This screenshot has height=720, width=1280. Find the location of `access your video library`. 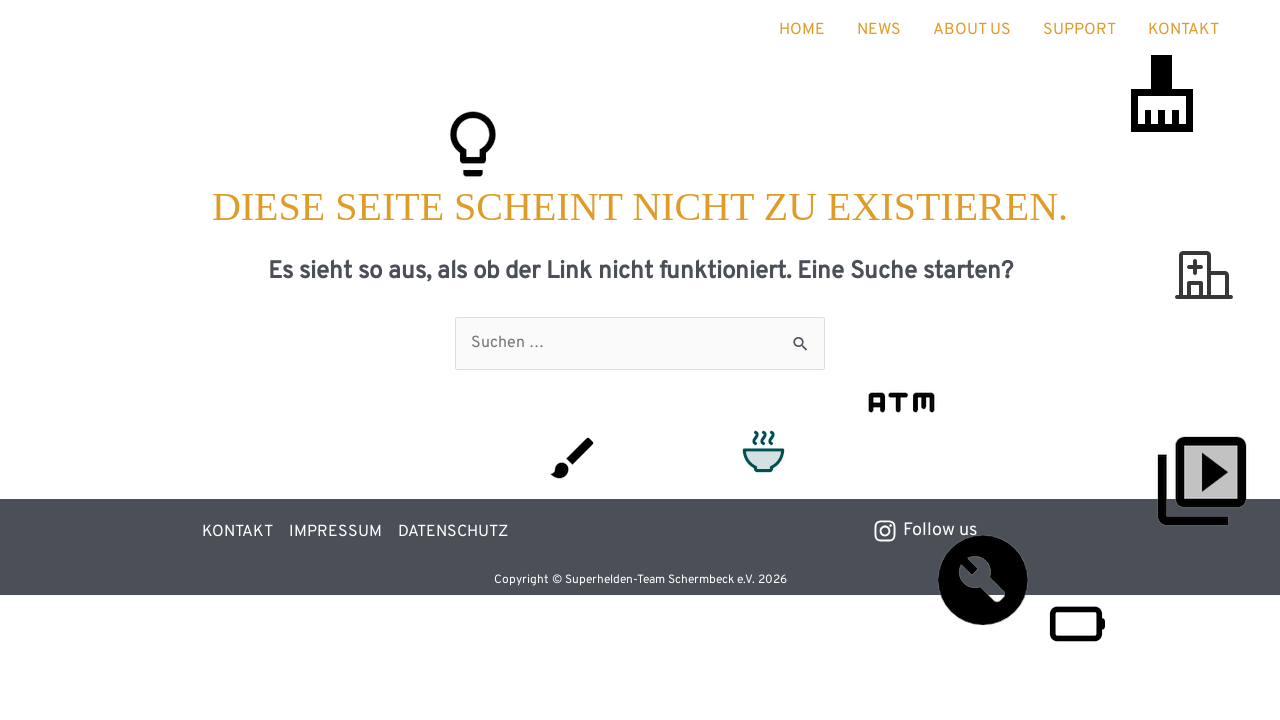

access your video library is located at coordinates (1202, 481).